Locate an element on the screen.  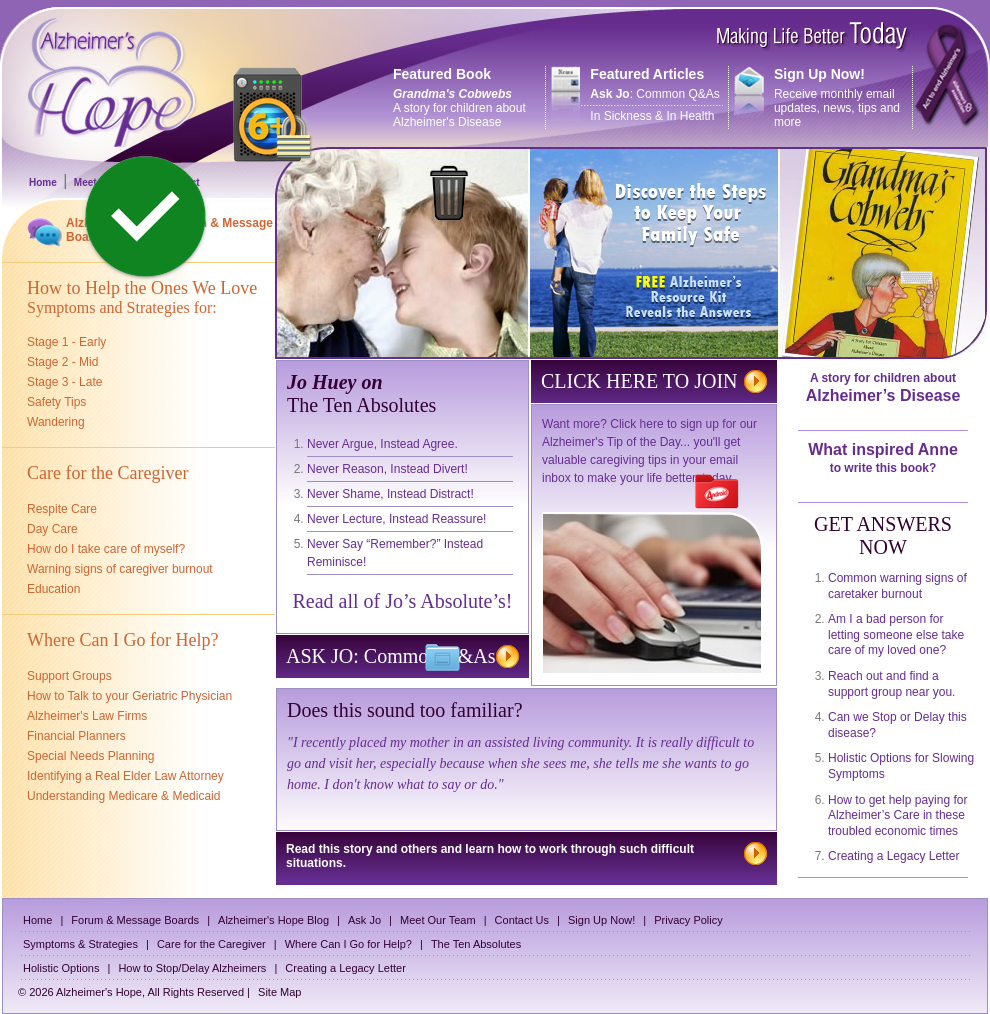
open your desktop folder is located at coordinates (442, 657).